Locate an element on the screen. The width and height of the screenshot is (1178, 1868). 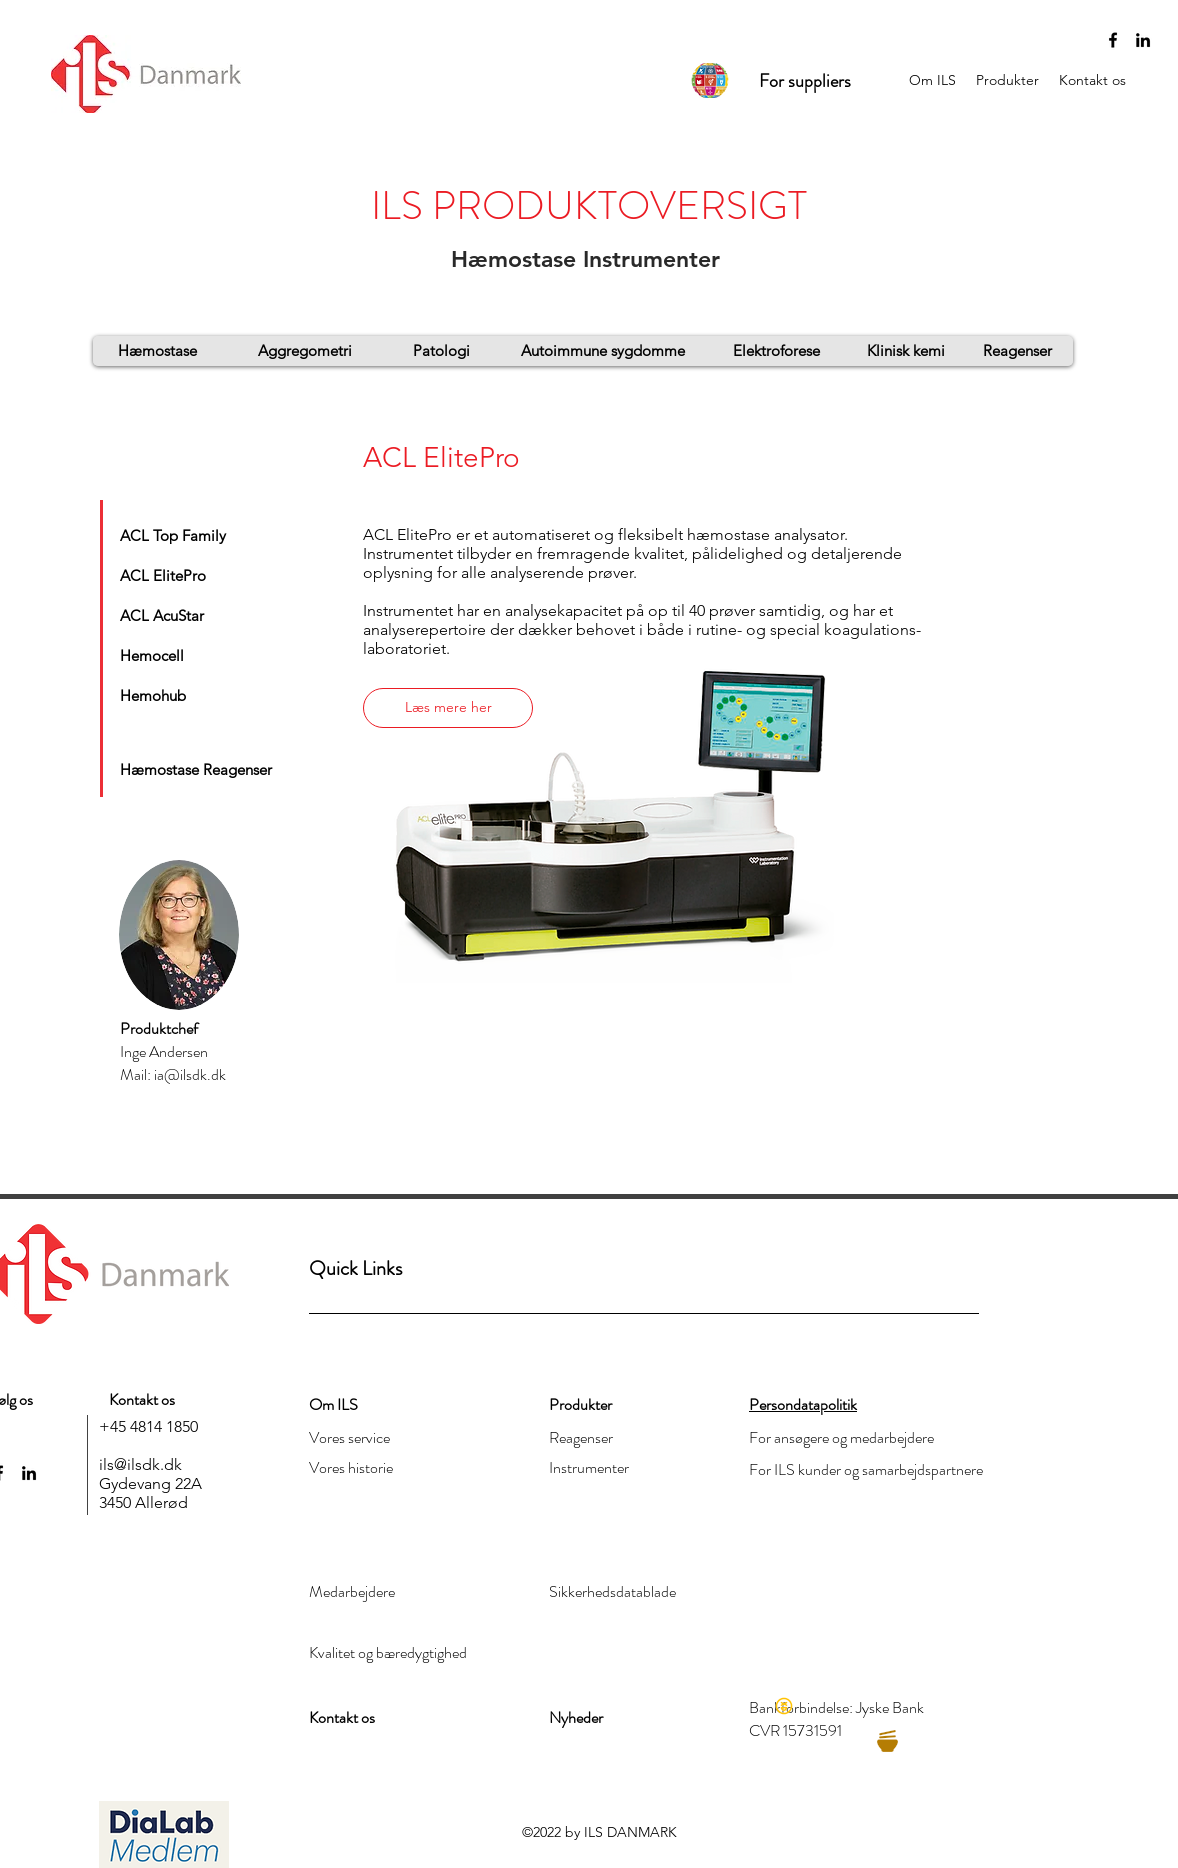
react with a laughing emoji is located at coordinates (784, 1706).